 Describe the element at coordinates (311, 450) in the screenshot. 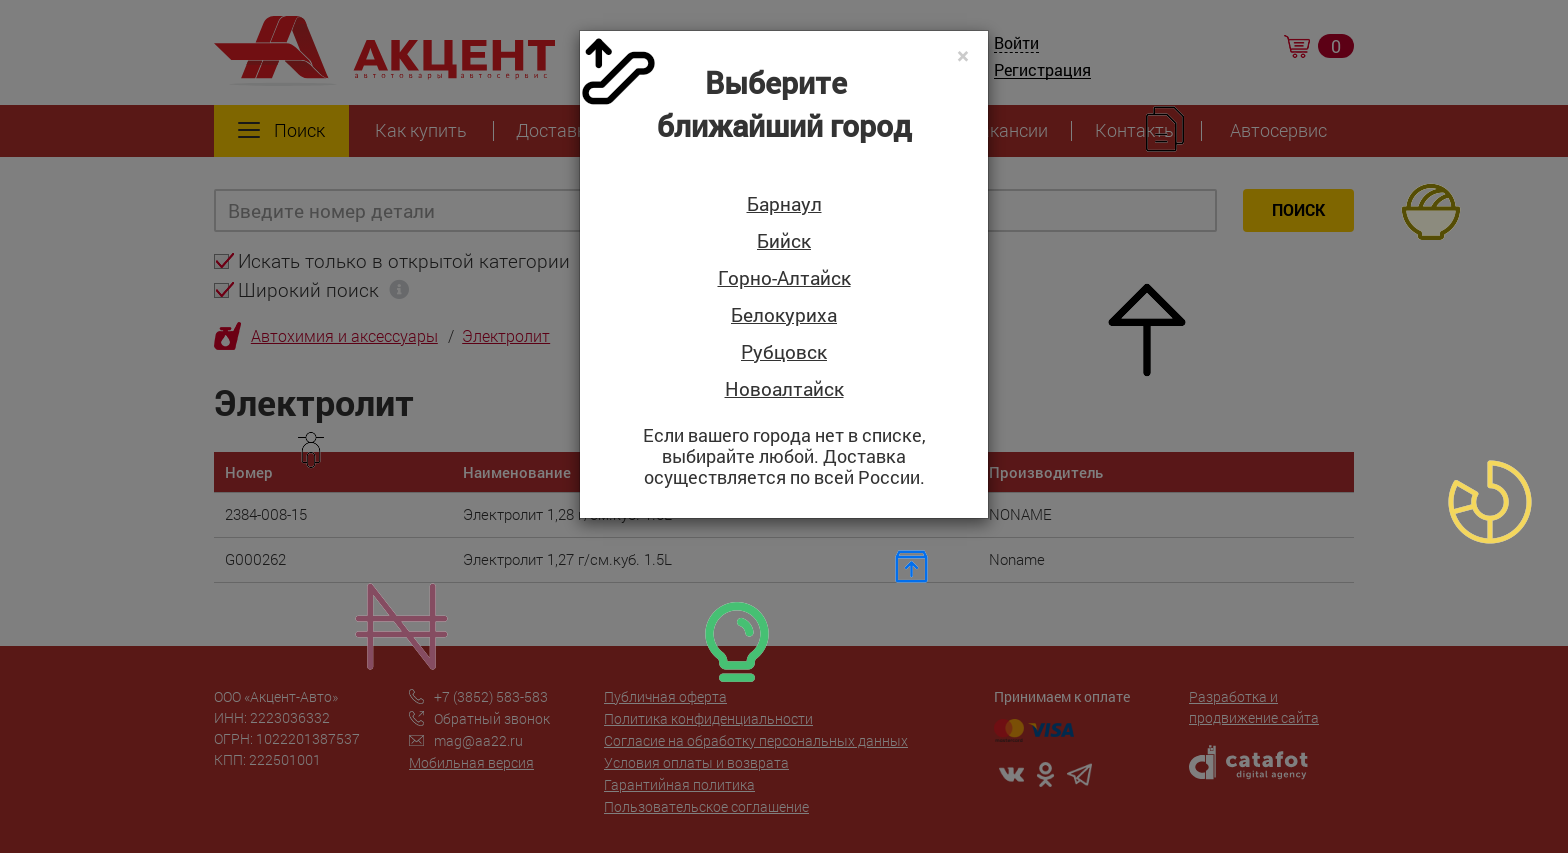

I see `select moped or scooter delivery option` at that location.